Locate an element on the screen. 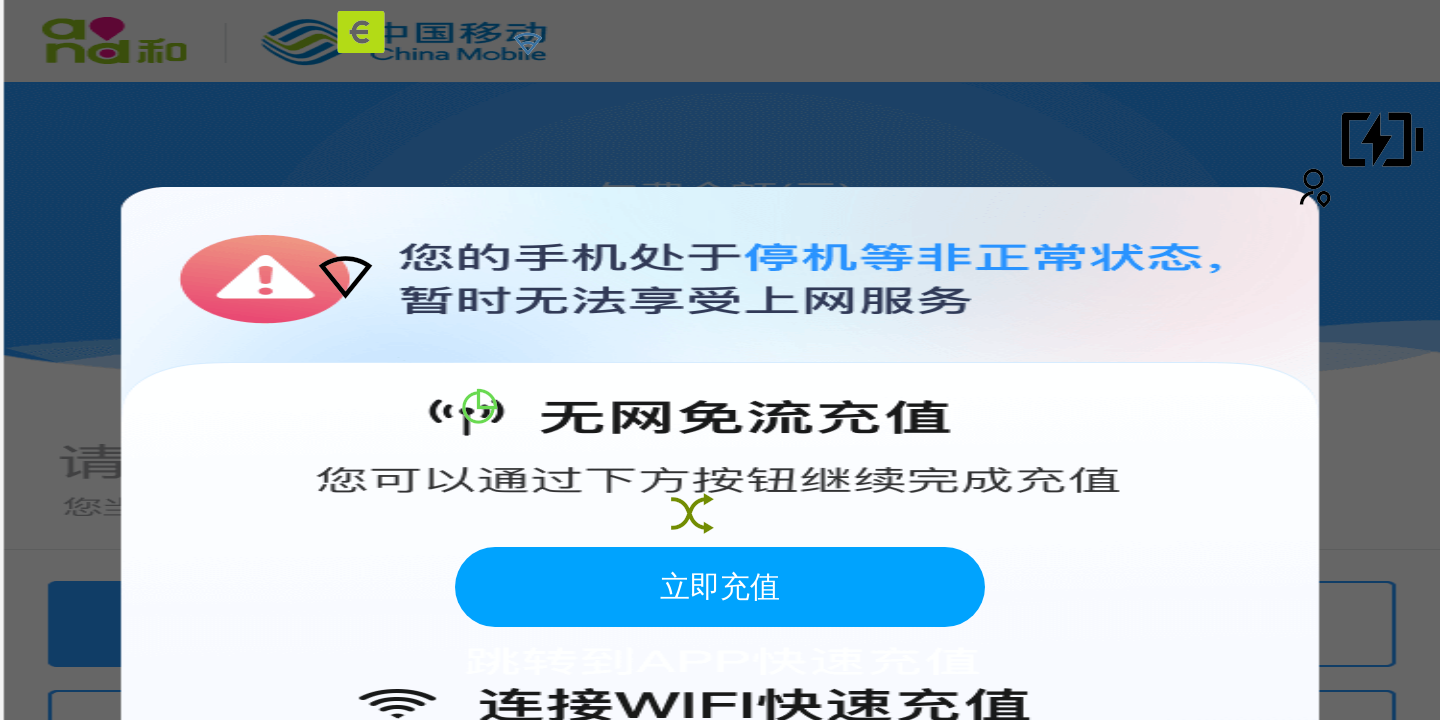  indicates wifi signal strength is located at coordinates (345, 277).